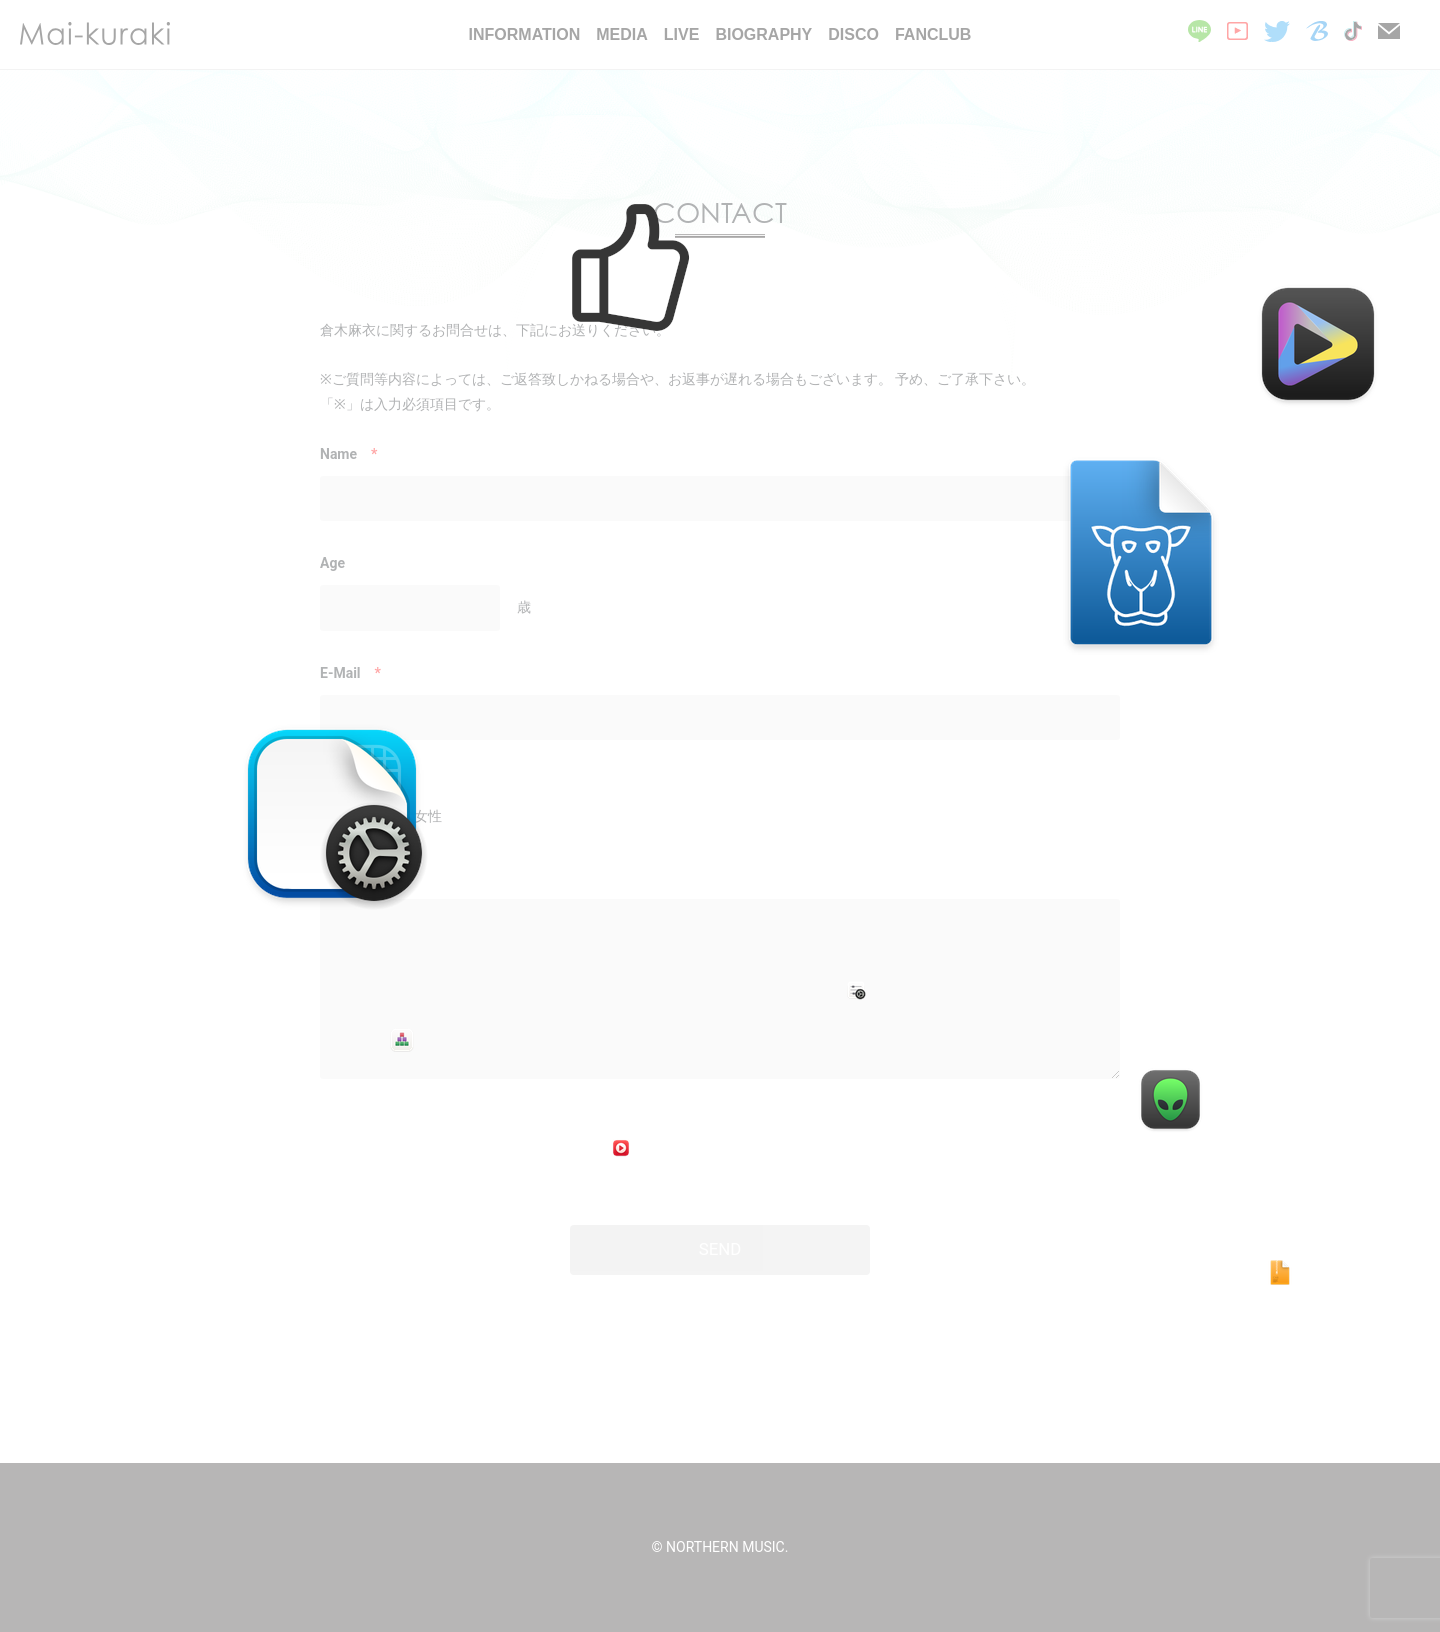  I want to click on a compressed cabinet (.cab) archive file, so click(1280, 1273).